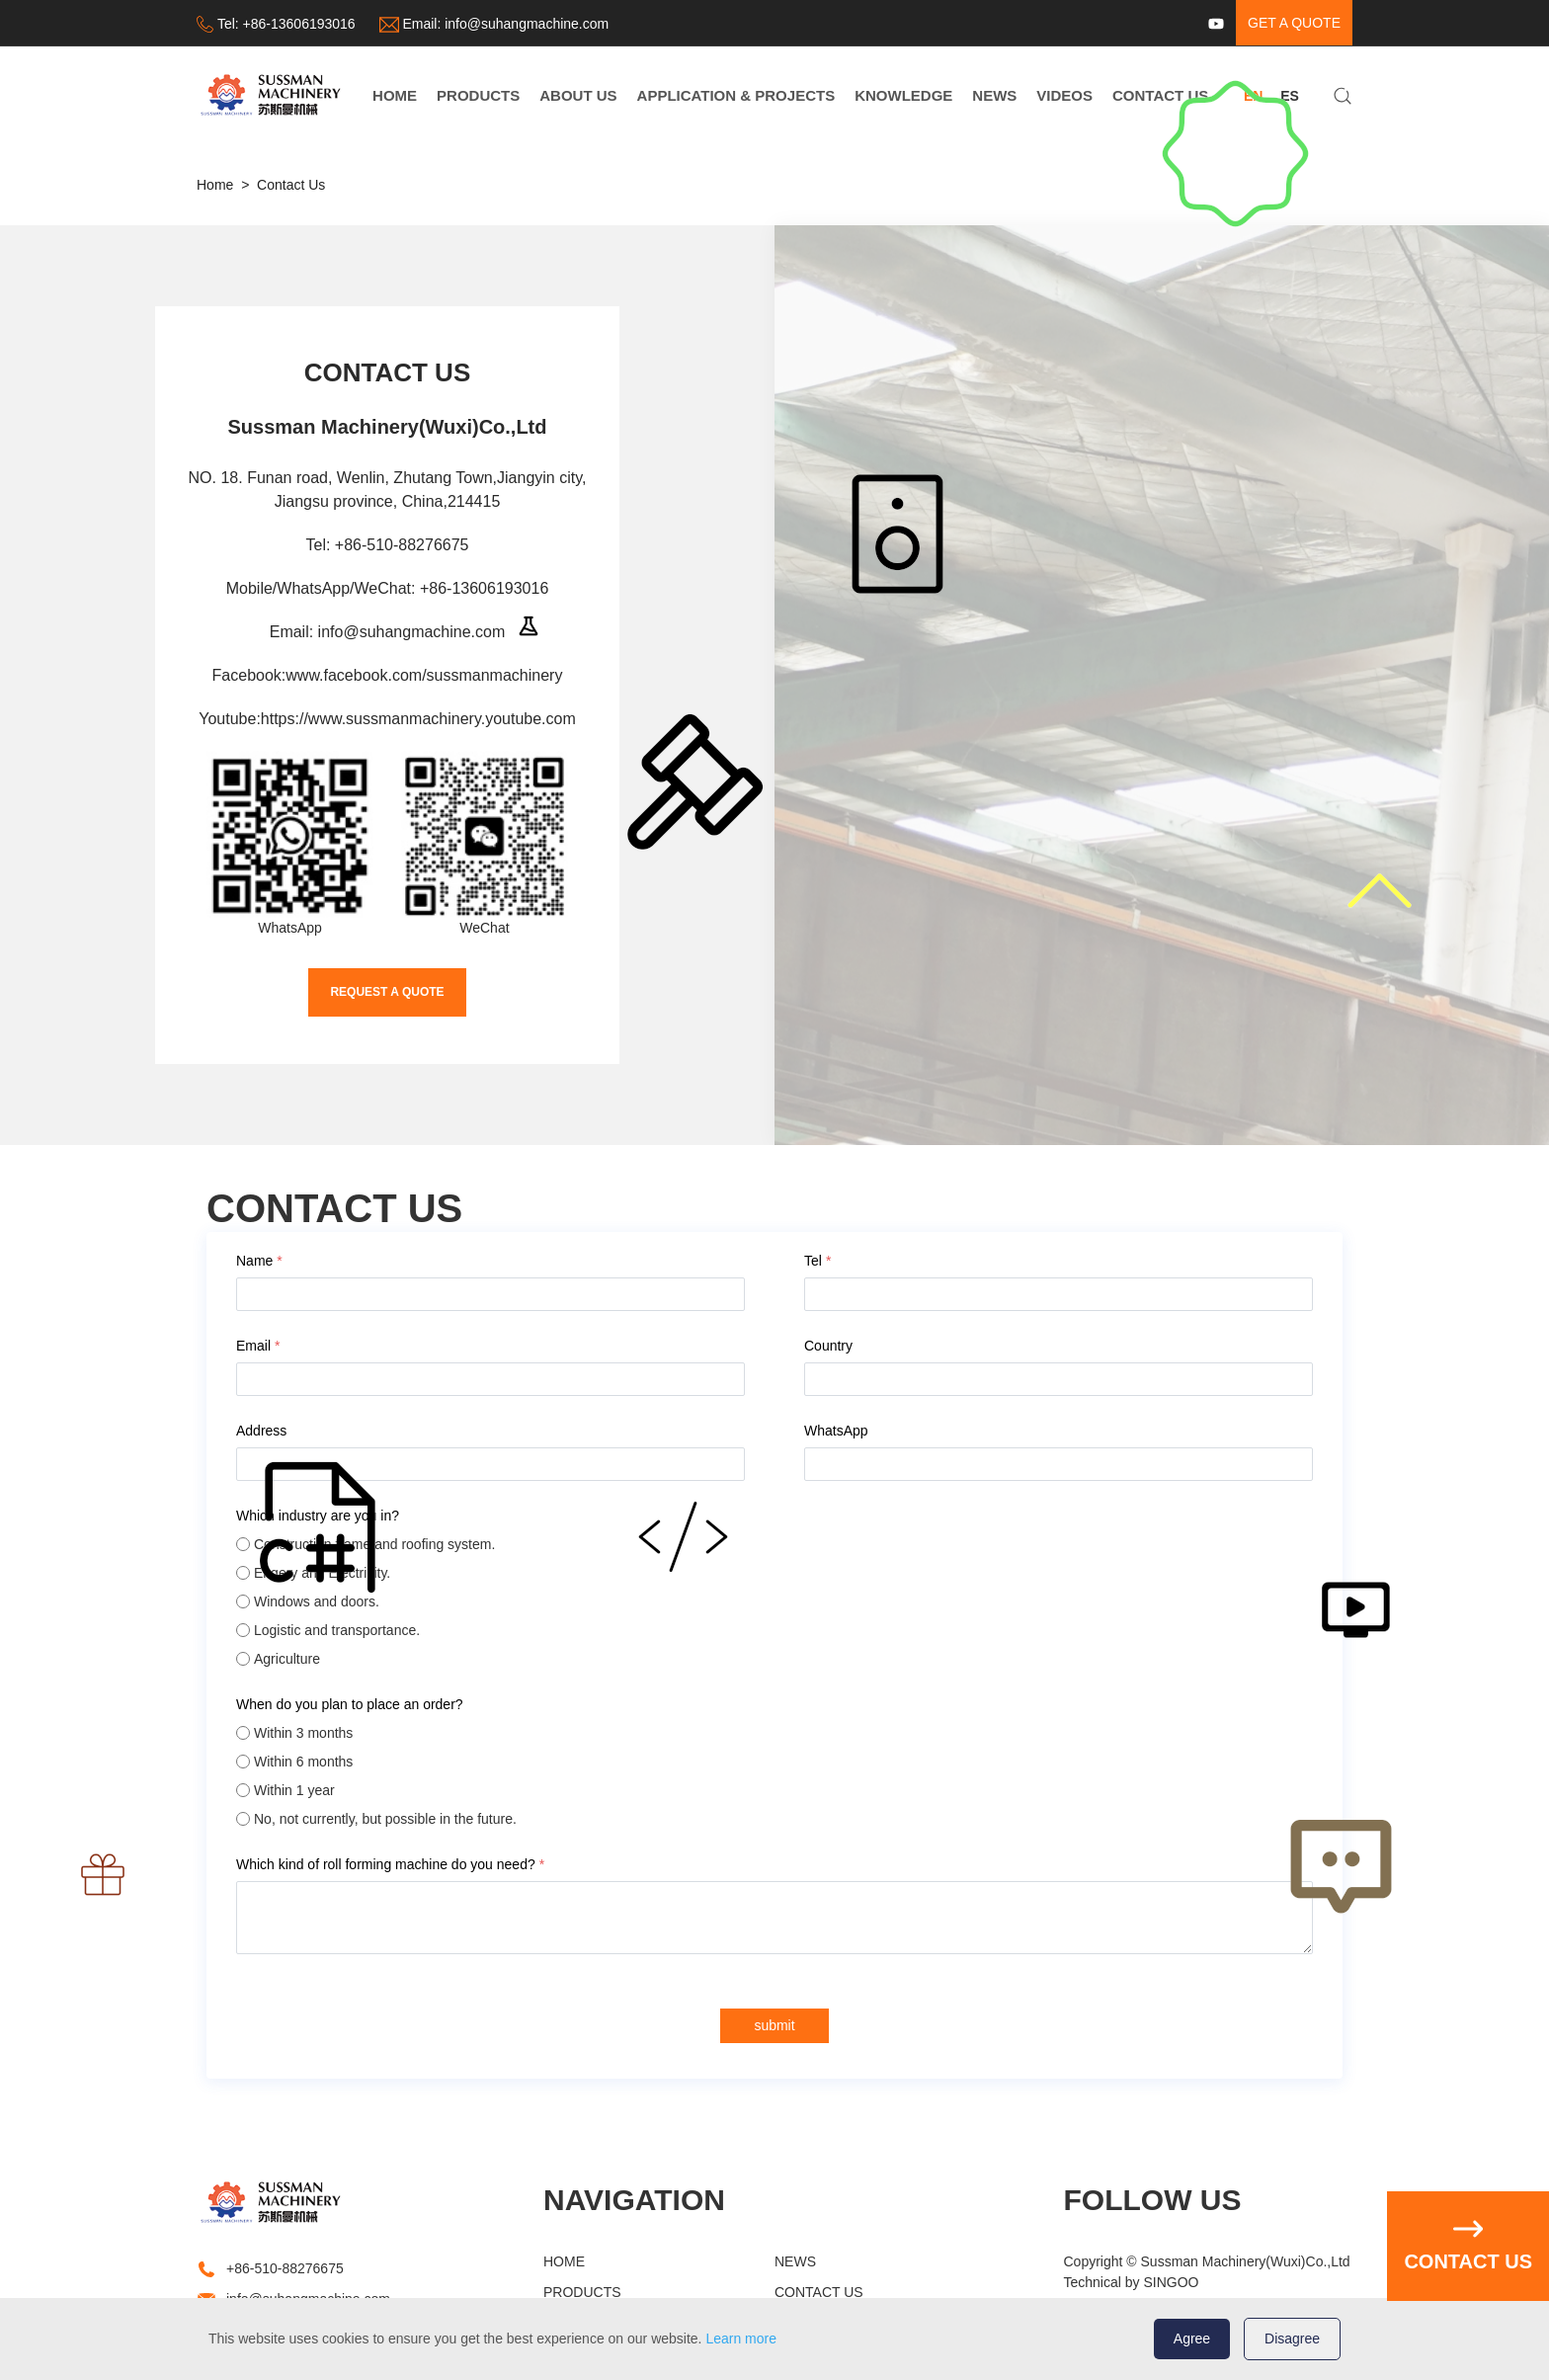 The image size is (1549, 2380). I want to click on access video on demand or streaming content, so click(1355, 1609).